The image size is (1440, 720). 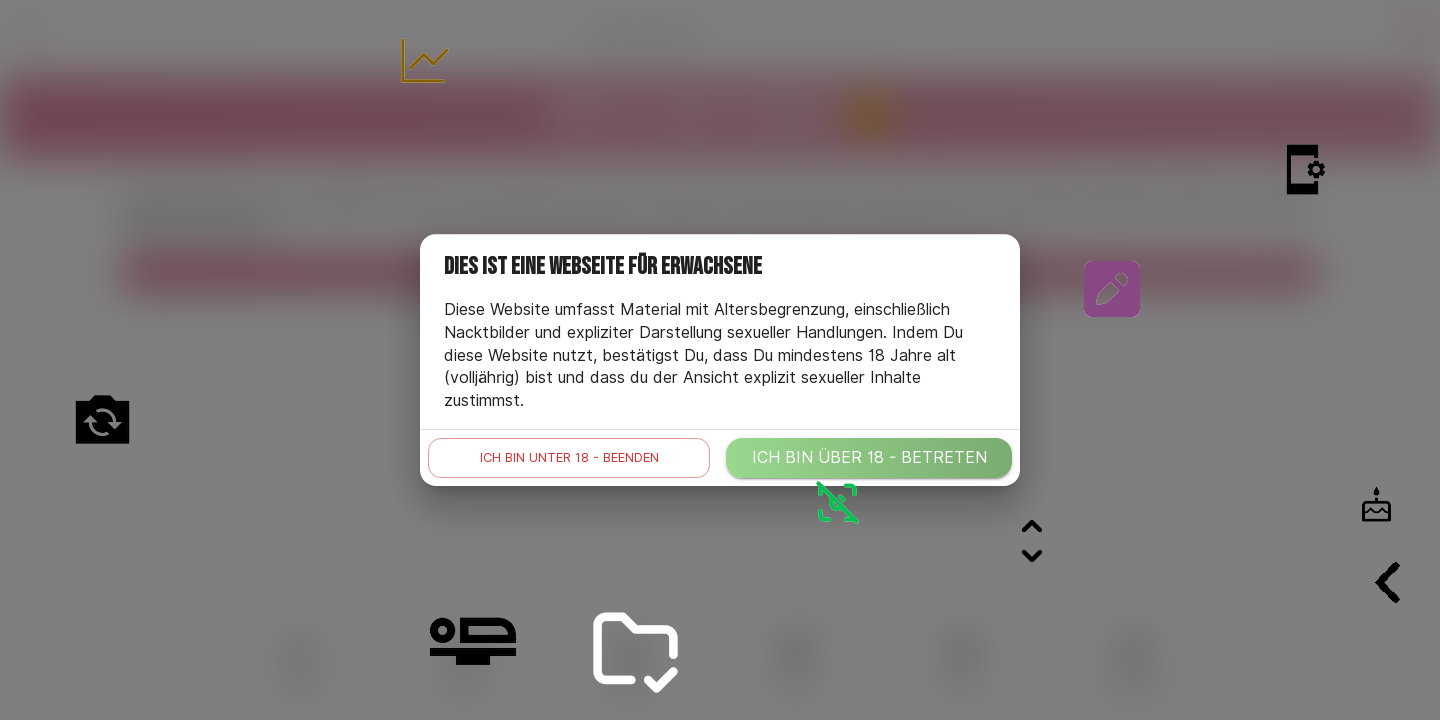 I want to click on edit or modify content, so click(x=1112, y=289).